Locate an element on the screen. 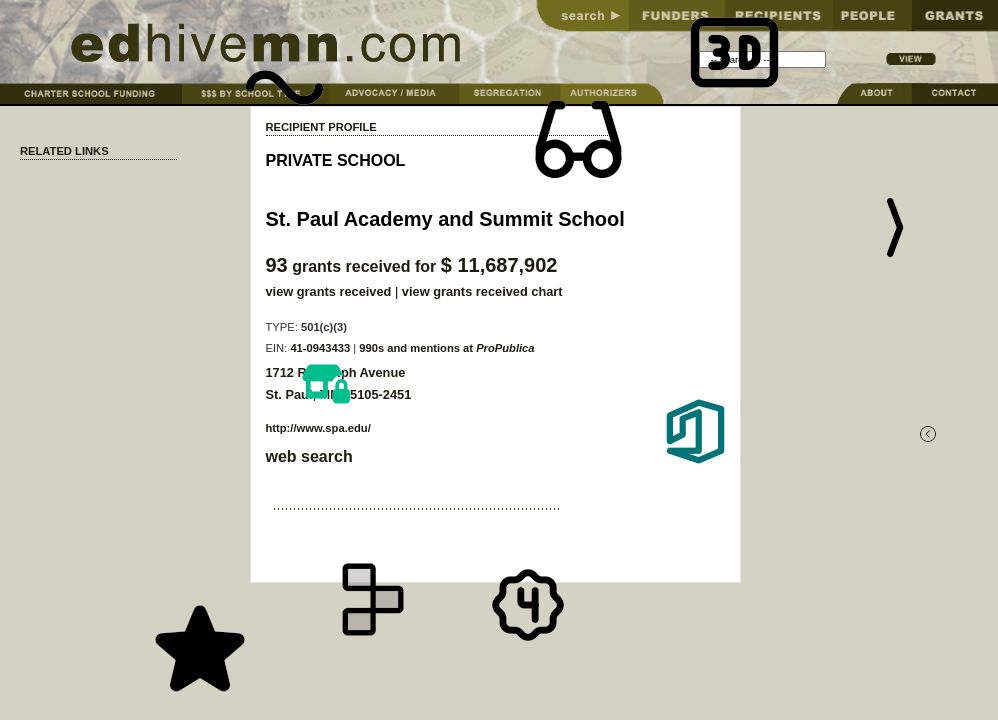 The width and height of the screenshot is (998, 720). enable 3D viewing mode is located at coordinates (734, 52).